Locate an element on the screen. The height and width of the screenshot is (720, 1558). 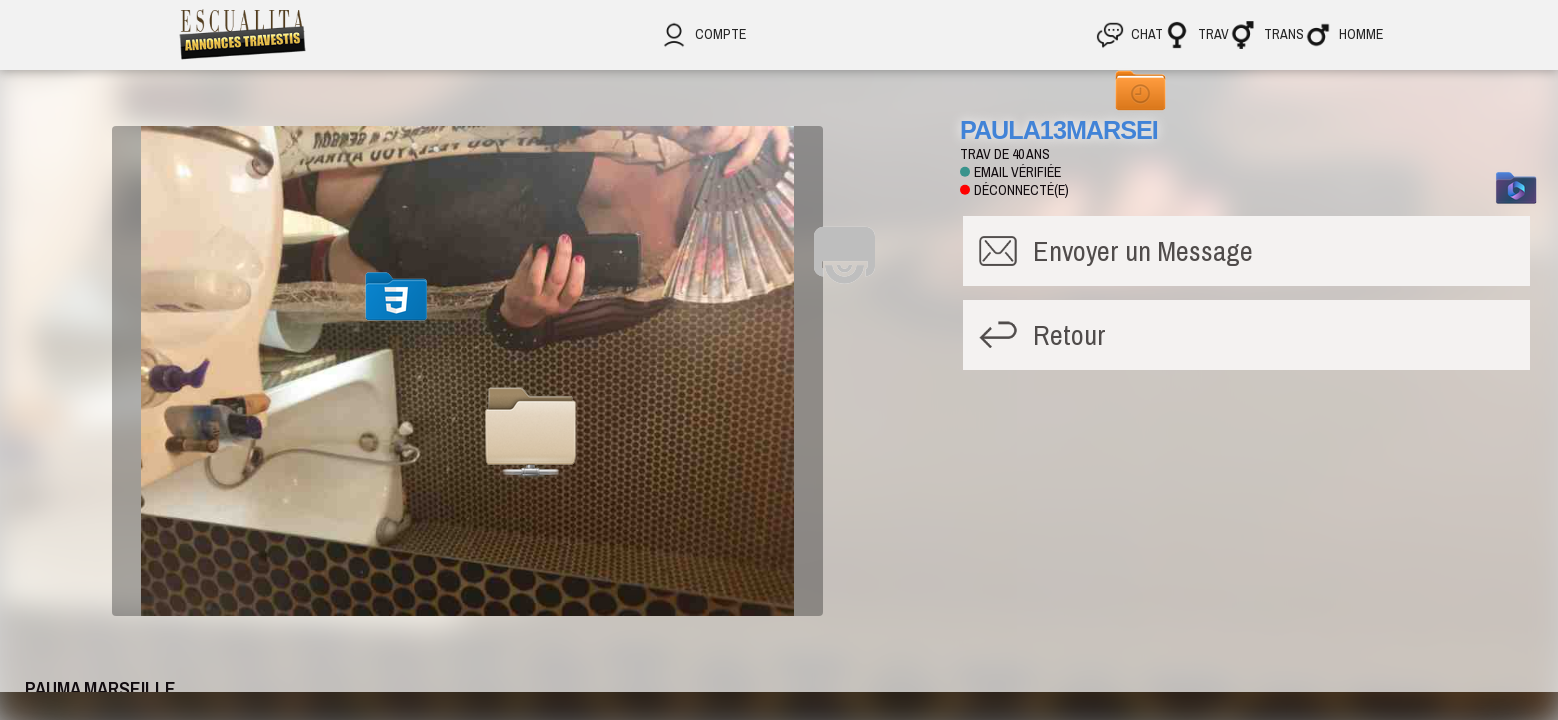
access temporary files folder is located at coordinates (1140, 90).